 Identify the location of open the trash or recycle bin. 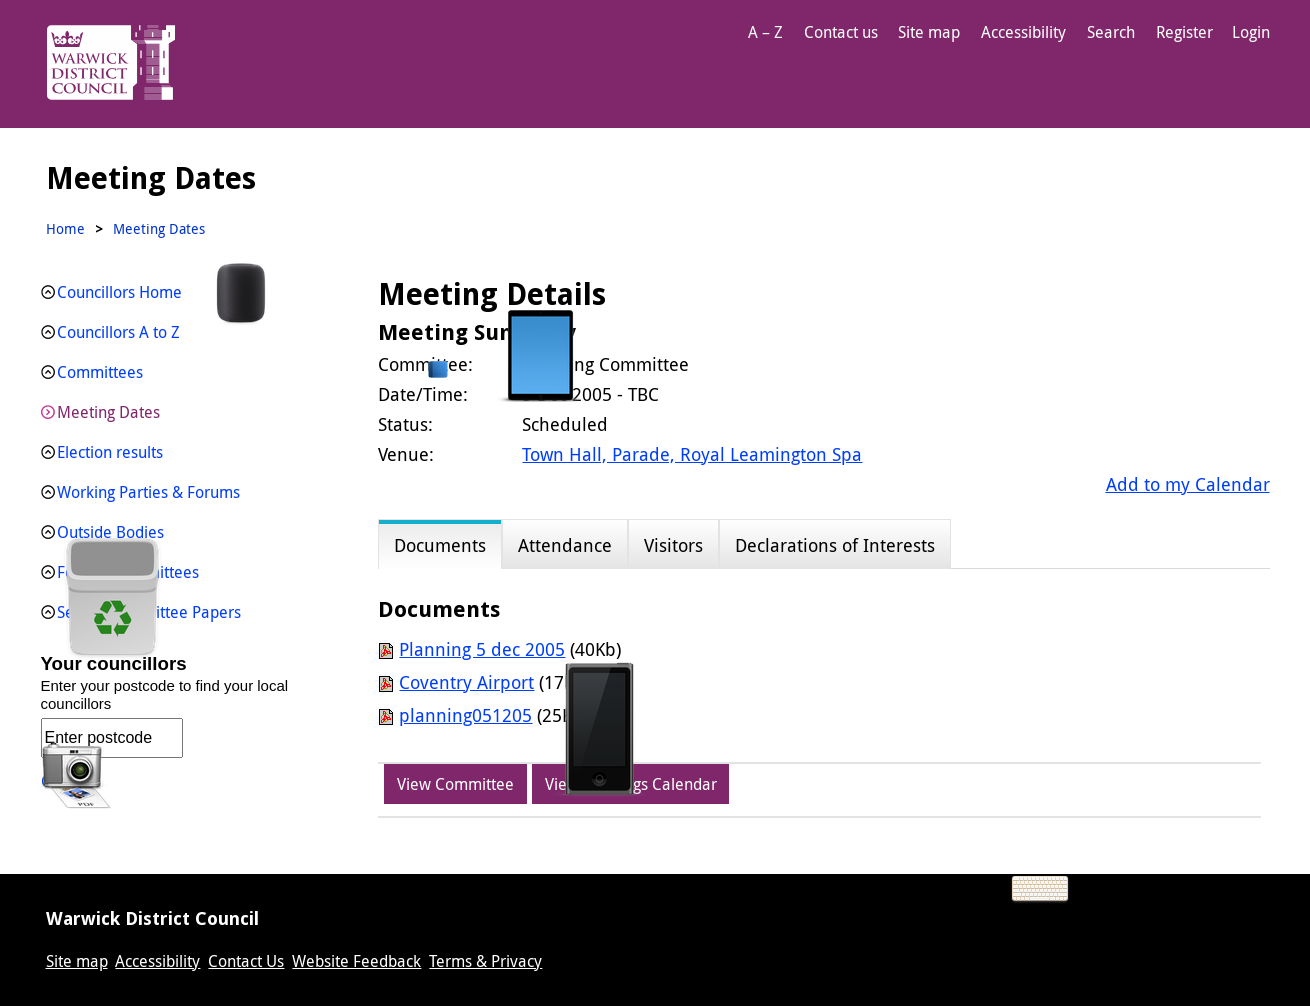
(112, 596).